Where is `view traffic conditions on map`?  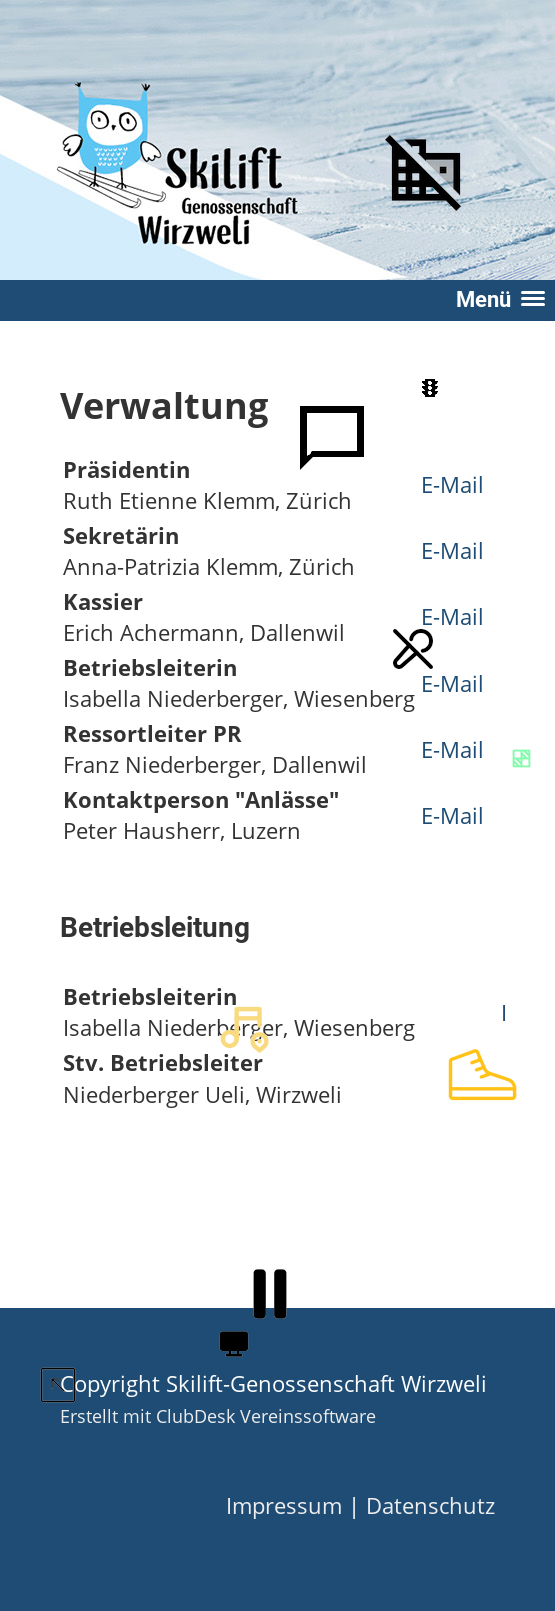
view traffic conditions on map is located at coordinates (430, 388).